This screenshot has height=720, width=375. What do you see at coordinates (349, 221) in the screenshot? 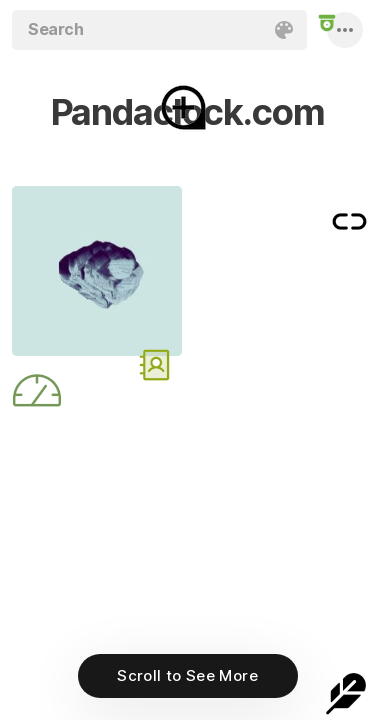
I see `unlink or disconnect a shared item` at bounding box center [349, 221].